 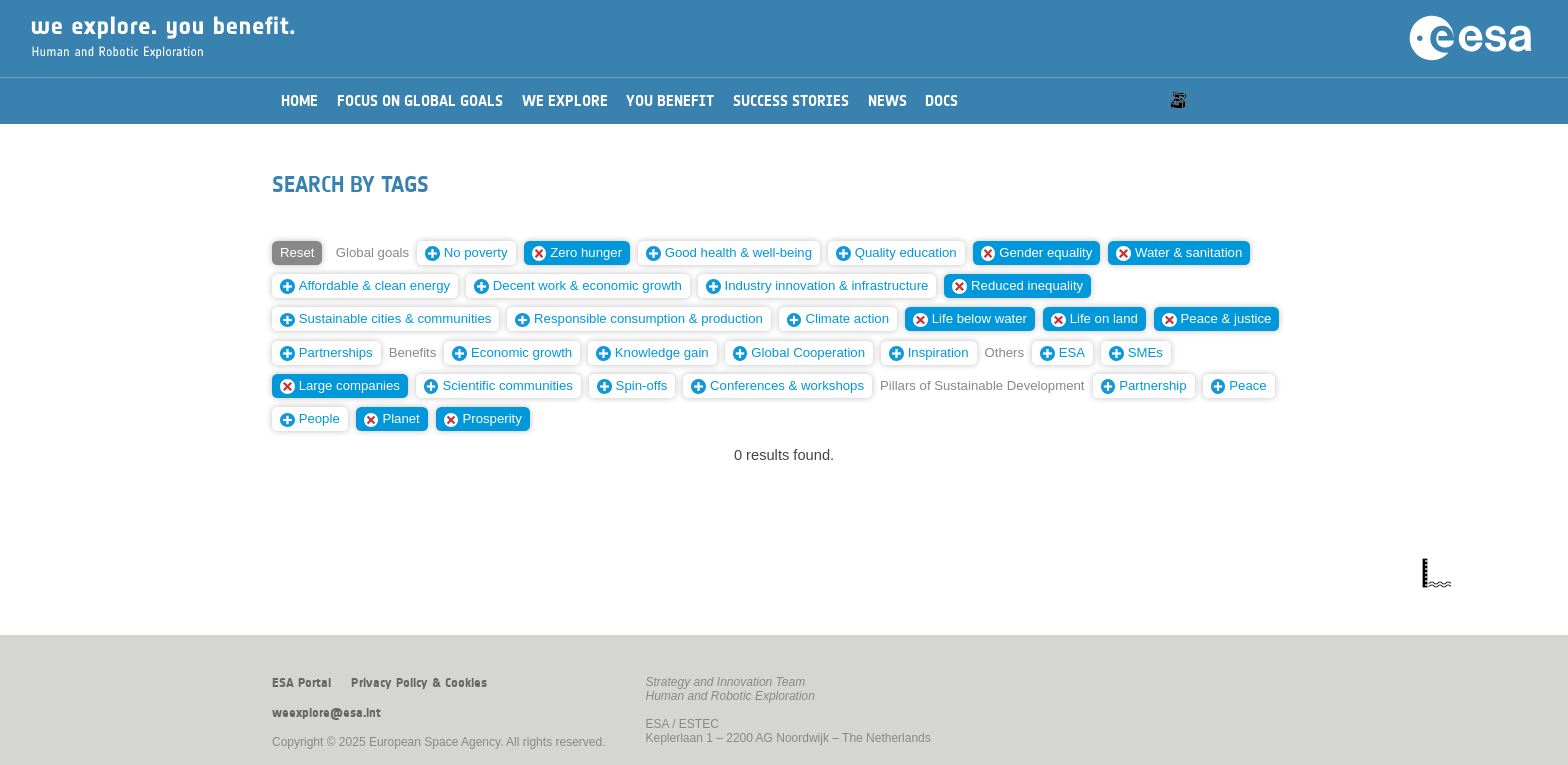 What do you see at coordinates (1178, 100) in the screenshot?
I see `view collected rewards or loot` at bounding box center [1178, 100].